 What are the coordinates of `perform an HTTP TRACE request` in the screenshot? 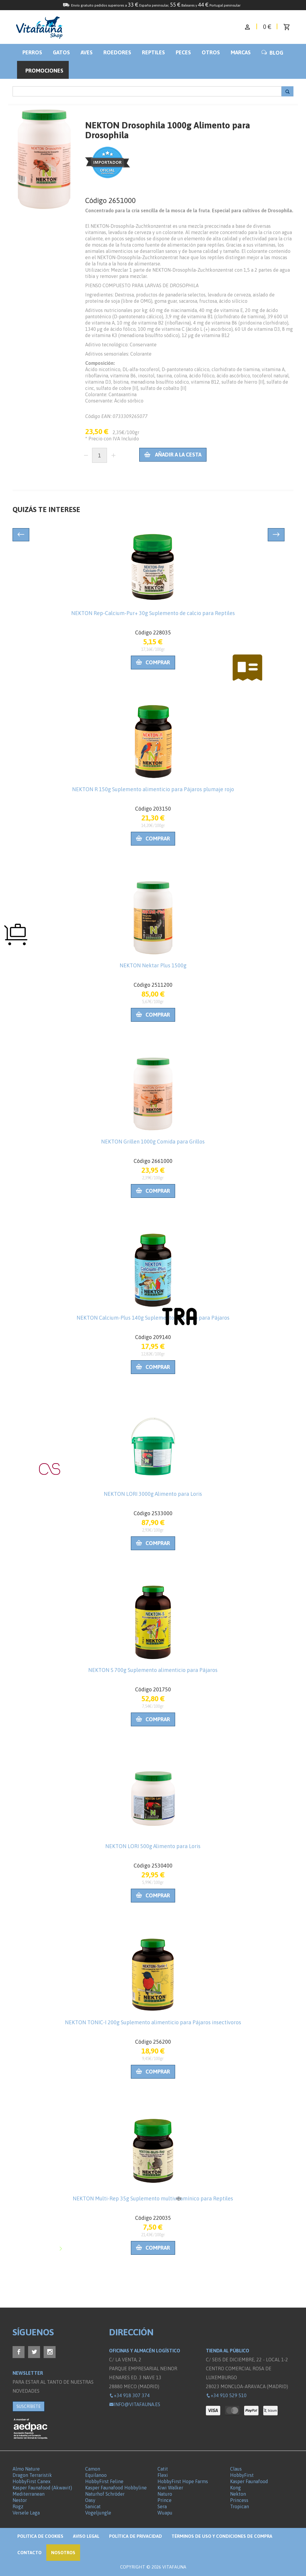 It's located at (179, 1316).